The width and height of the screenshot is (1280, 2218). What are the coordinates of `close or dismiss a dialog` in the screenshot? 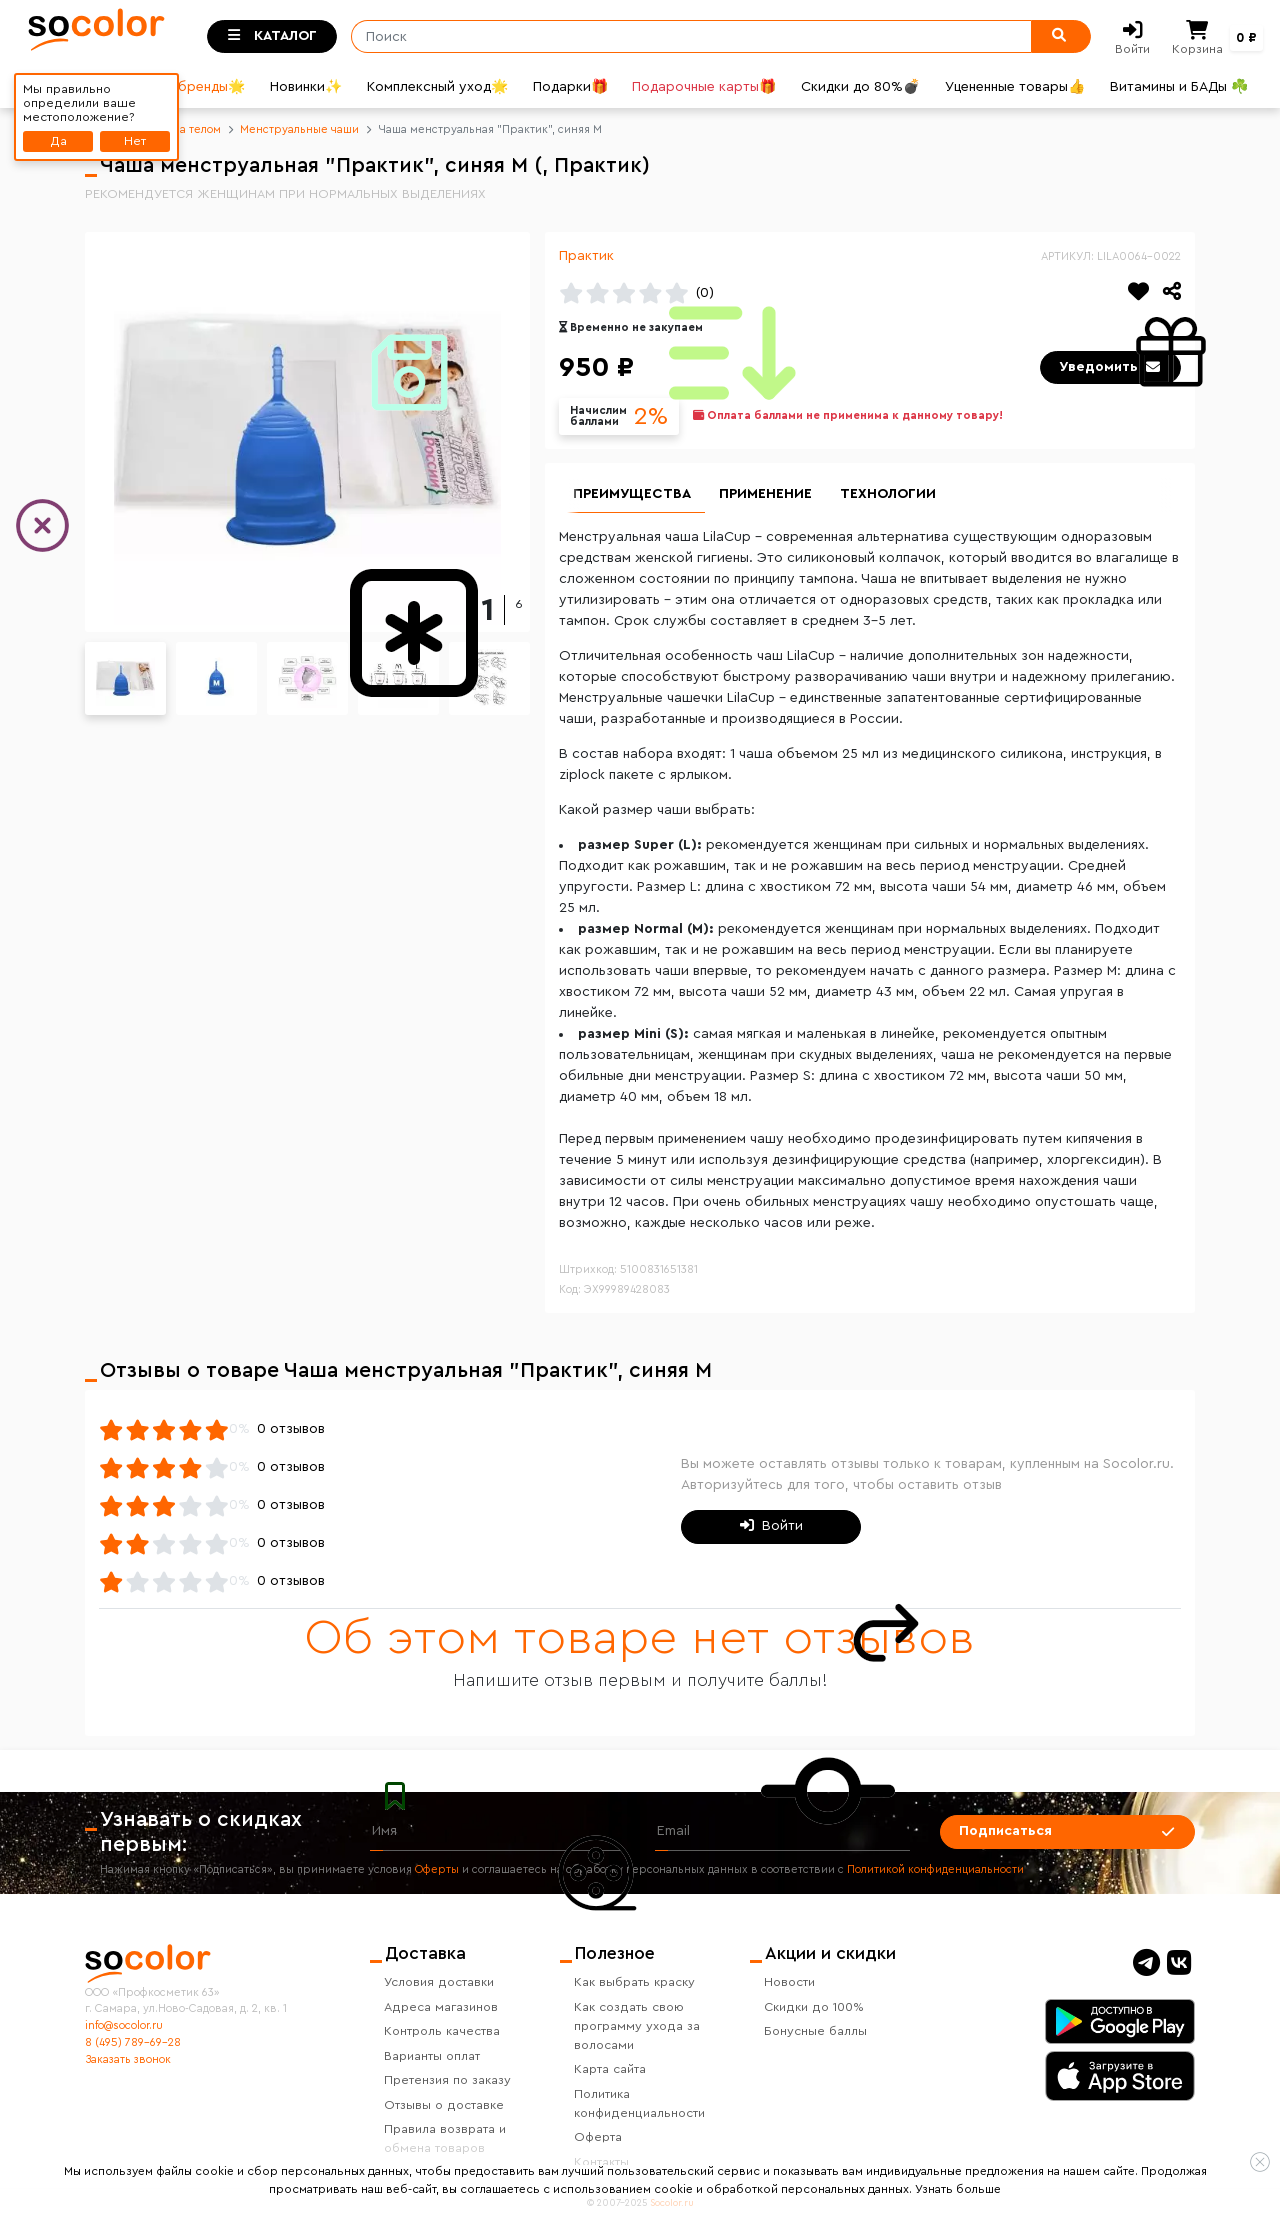 It's located at (42, 525).